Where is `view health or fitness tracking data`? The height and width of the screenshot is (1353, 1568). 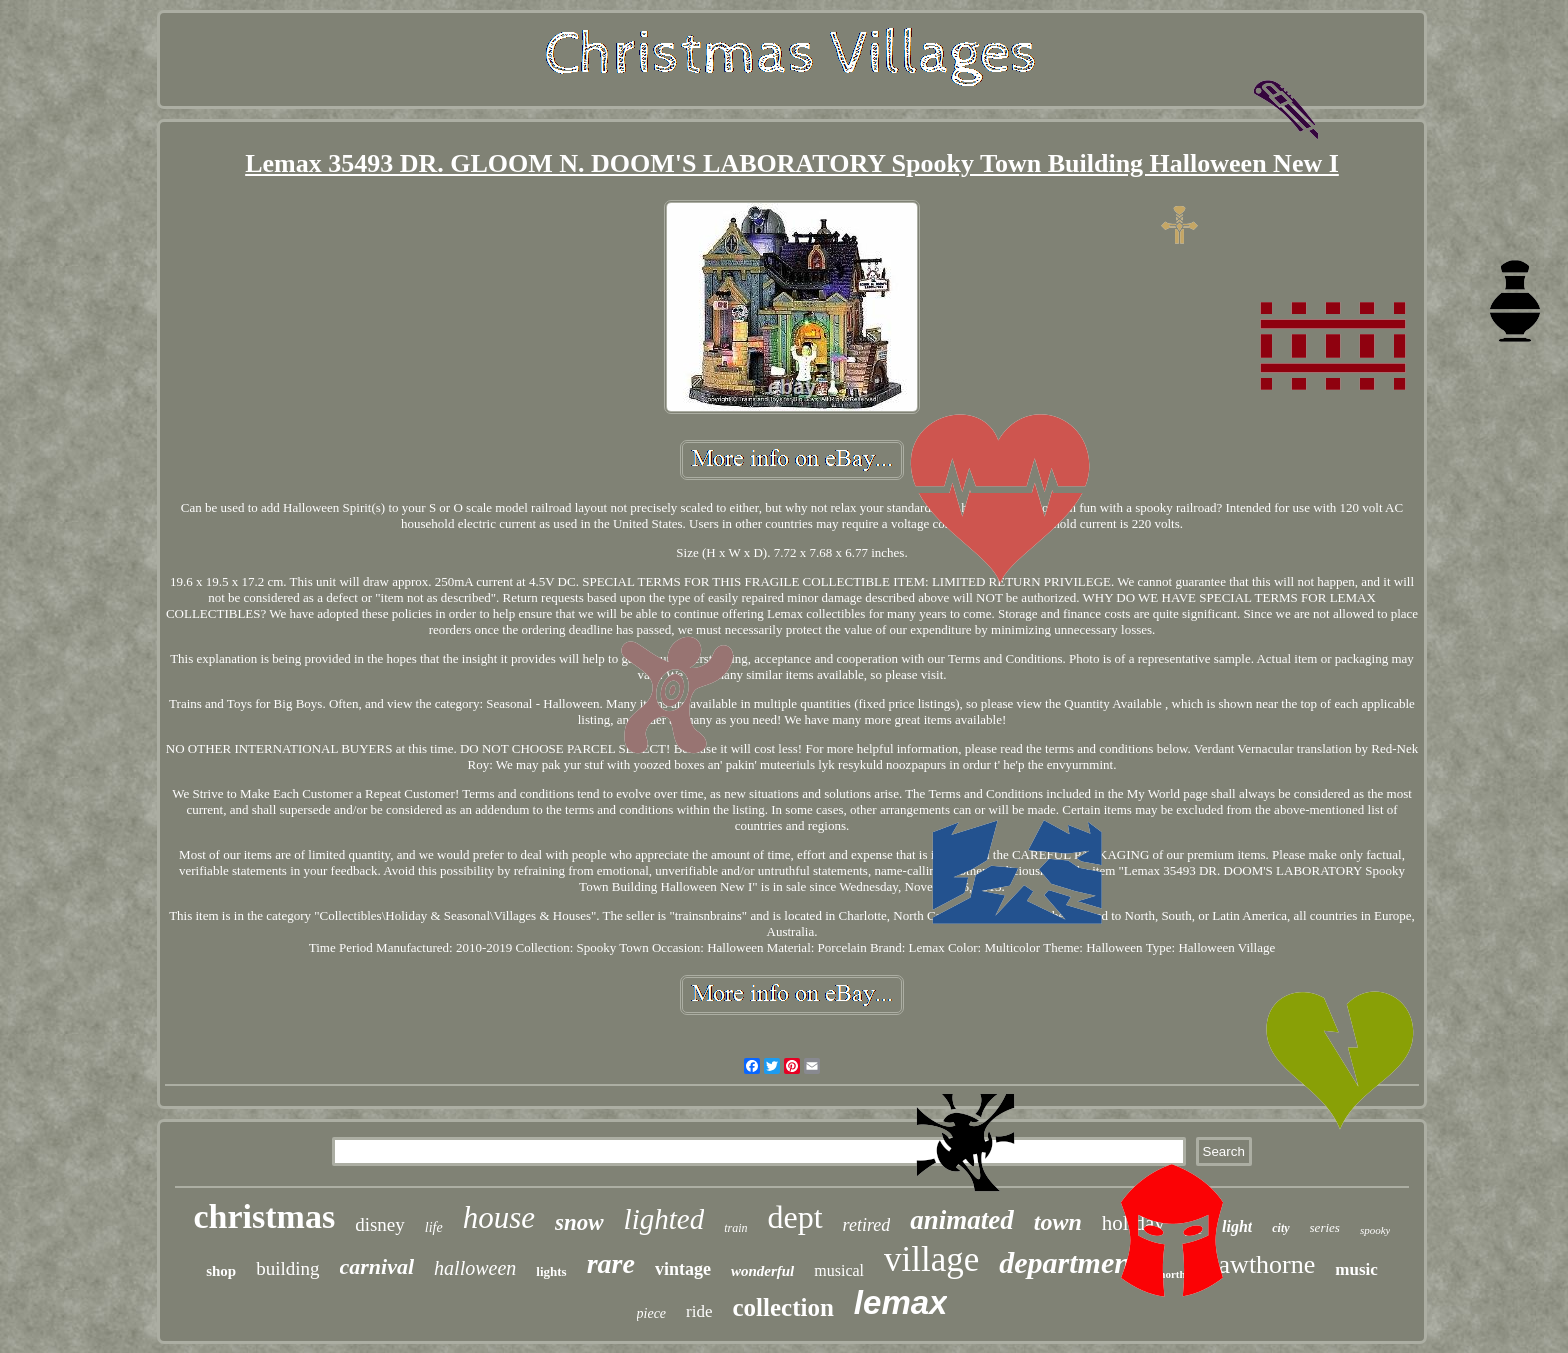
view health or fitness tracking data is located at coordinates (999, 499).